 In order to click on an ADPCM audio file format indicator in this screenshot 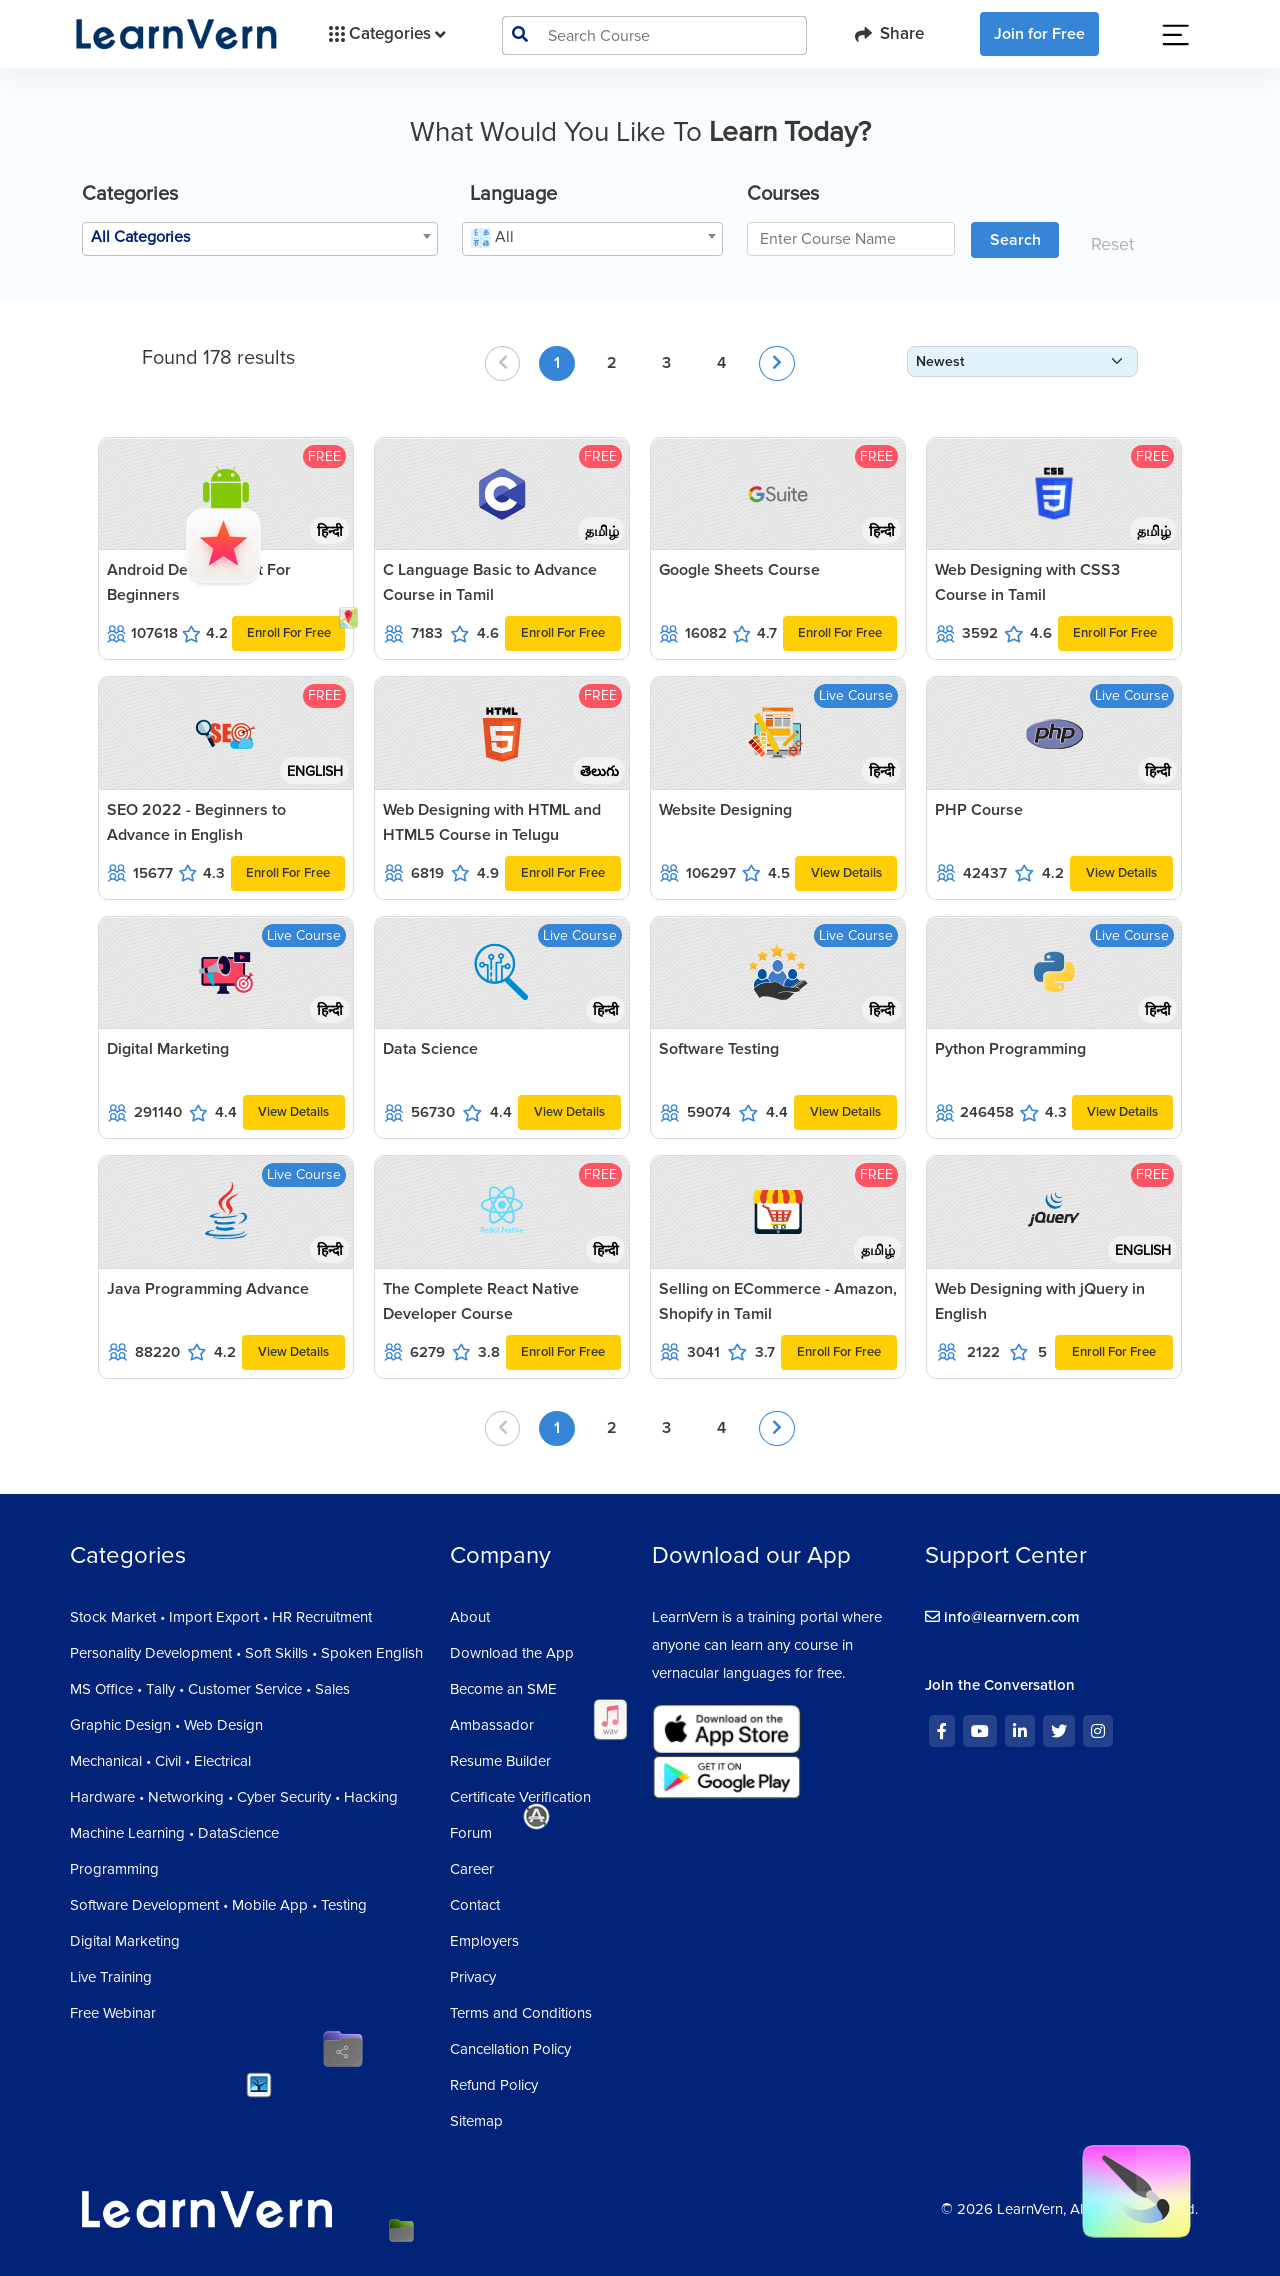, I will do `click(610, 1719)`.